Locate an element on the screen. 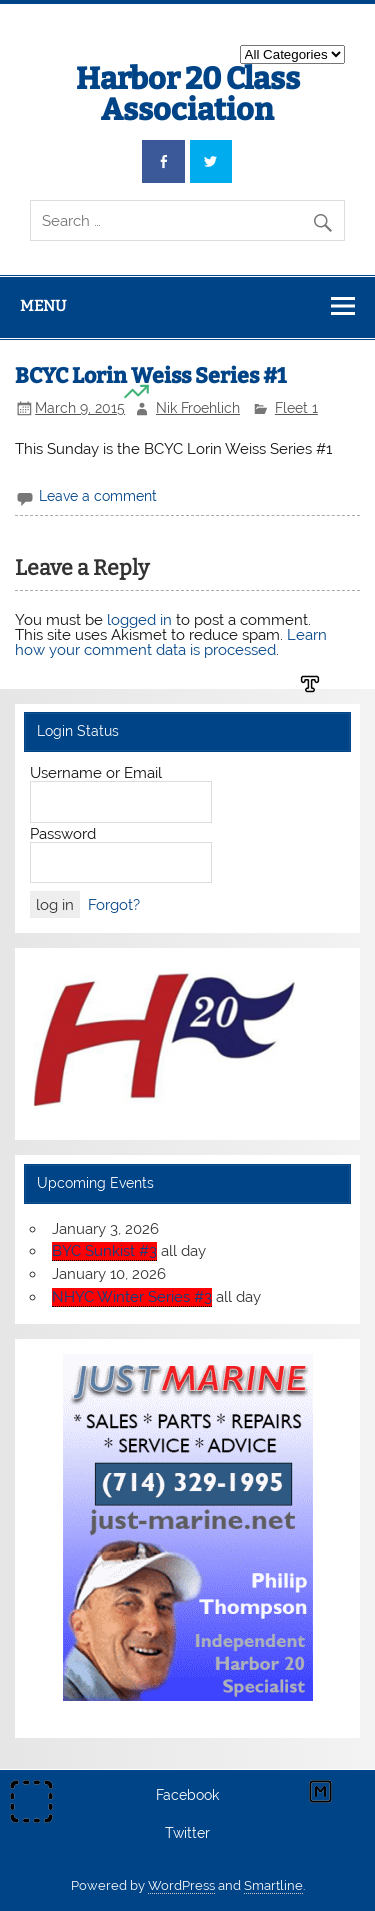 The width and height of the screenshot is (375, 1911). view trending or popular content is located at coordinates (136, 391).